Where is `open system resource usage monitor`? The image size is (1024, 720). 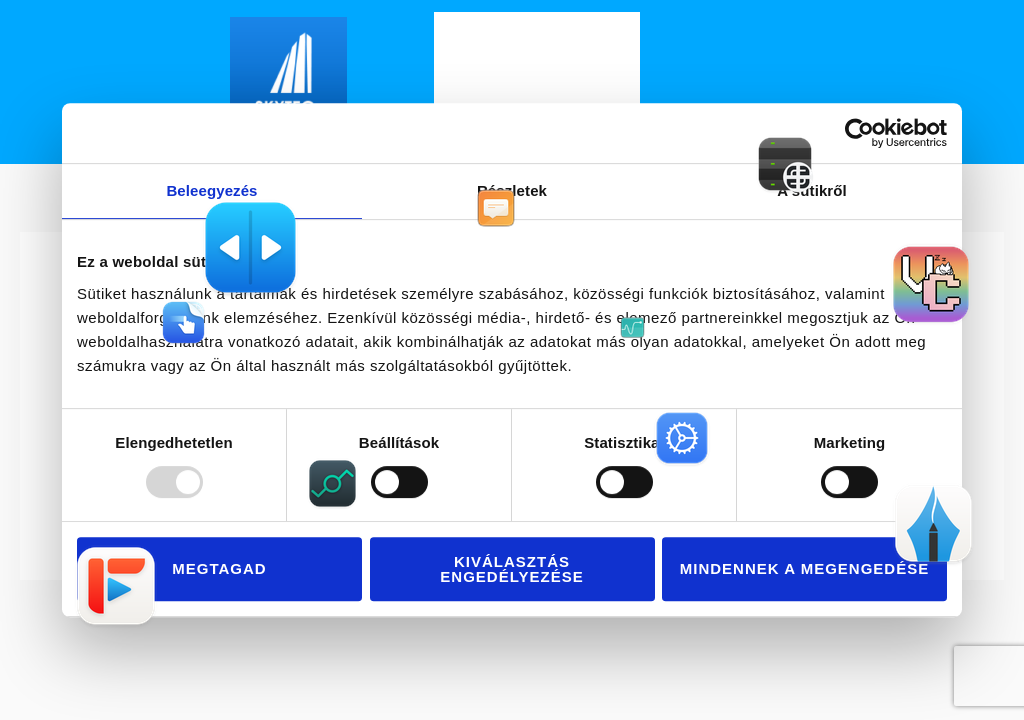
open system resource usage monitor is located at coordinates (632, 327).